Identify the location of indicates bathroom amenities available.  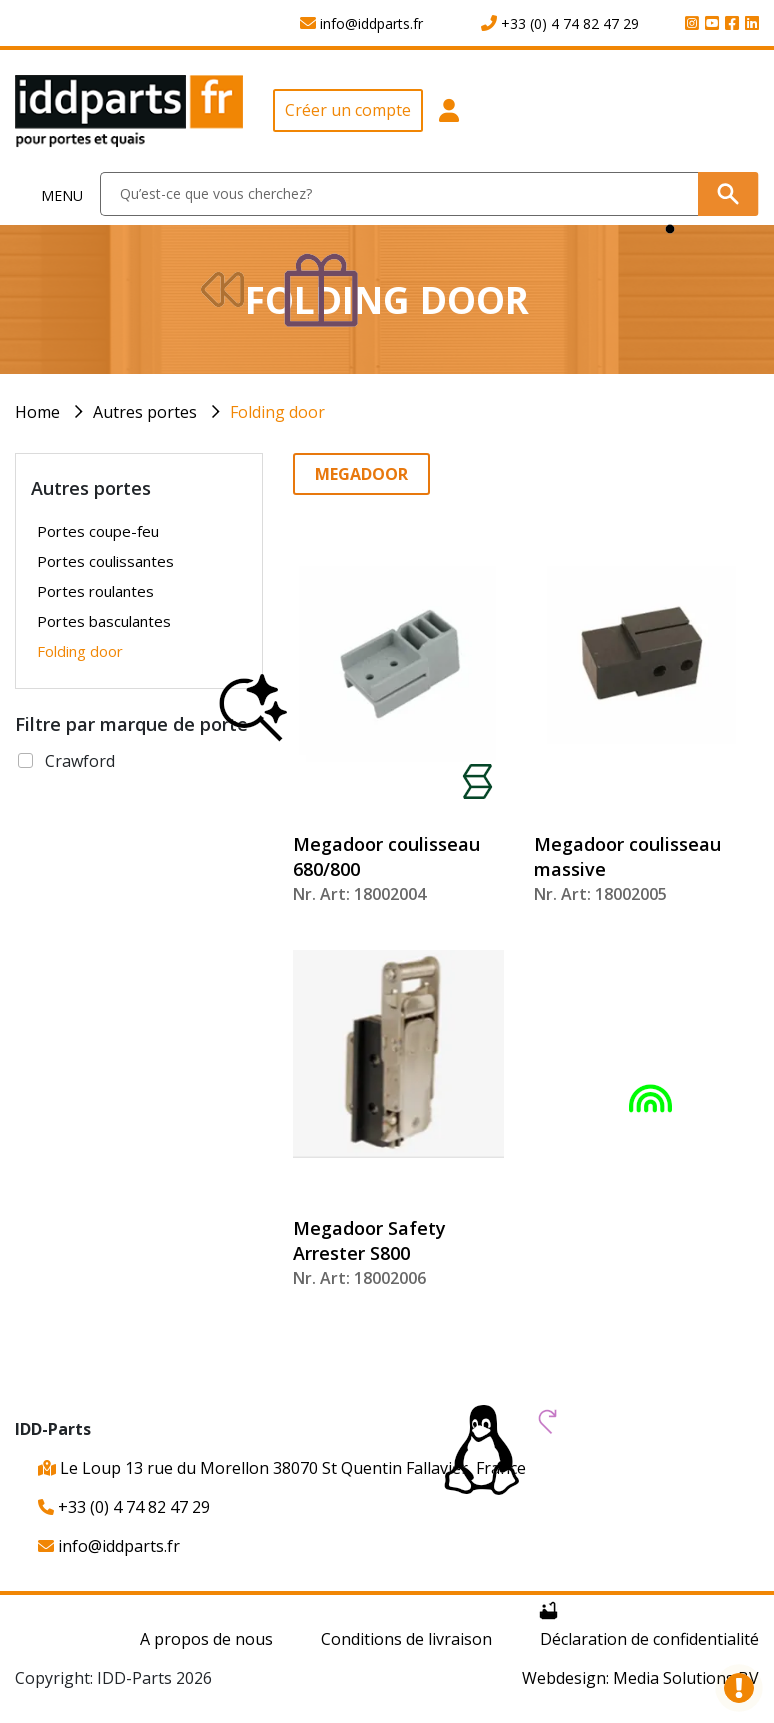
(548, 1610).